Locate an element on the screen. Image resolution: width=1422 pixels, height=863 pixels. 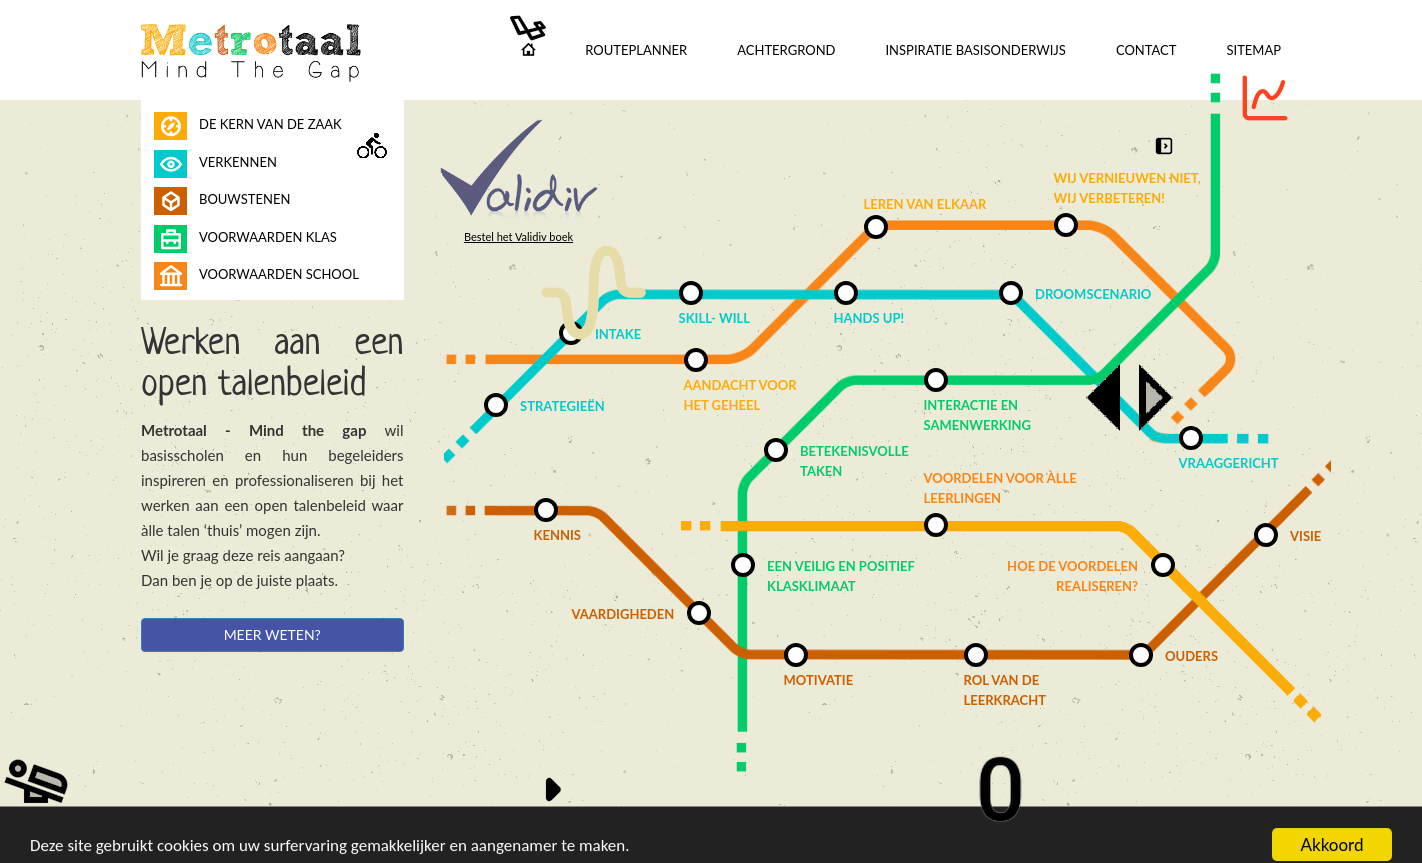
expand the left sidebar is located at coordinates (1164, 146).